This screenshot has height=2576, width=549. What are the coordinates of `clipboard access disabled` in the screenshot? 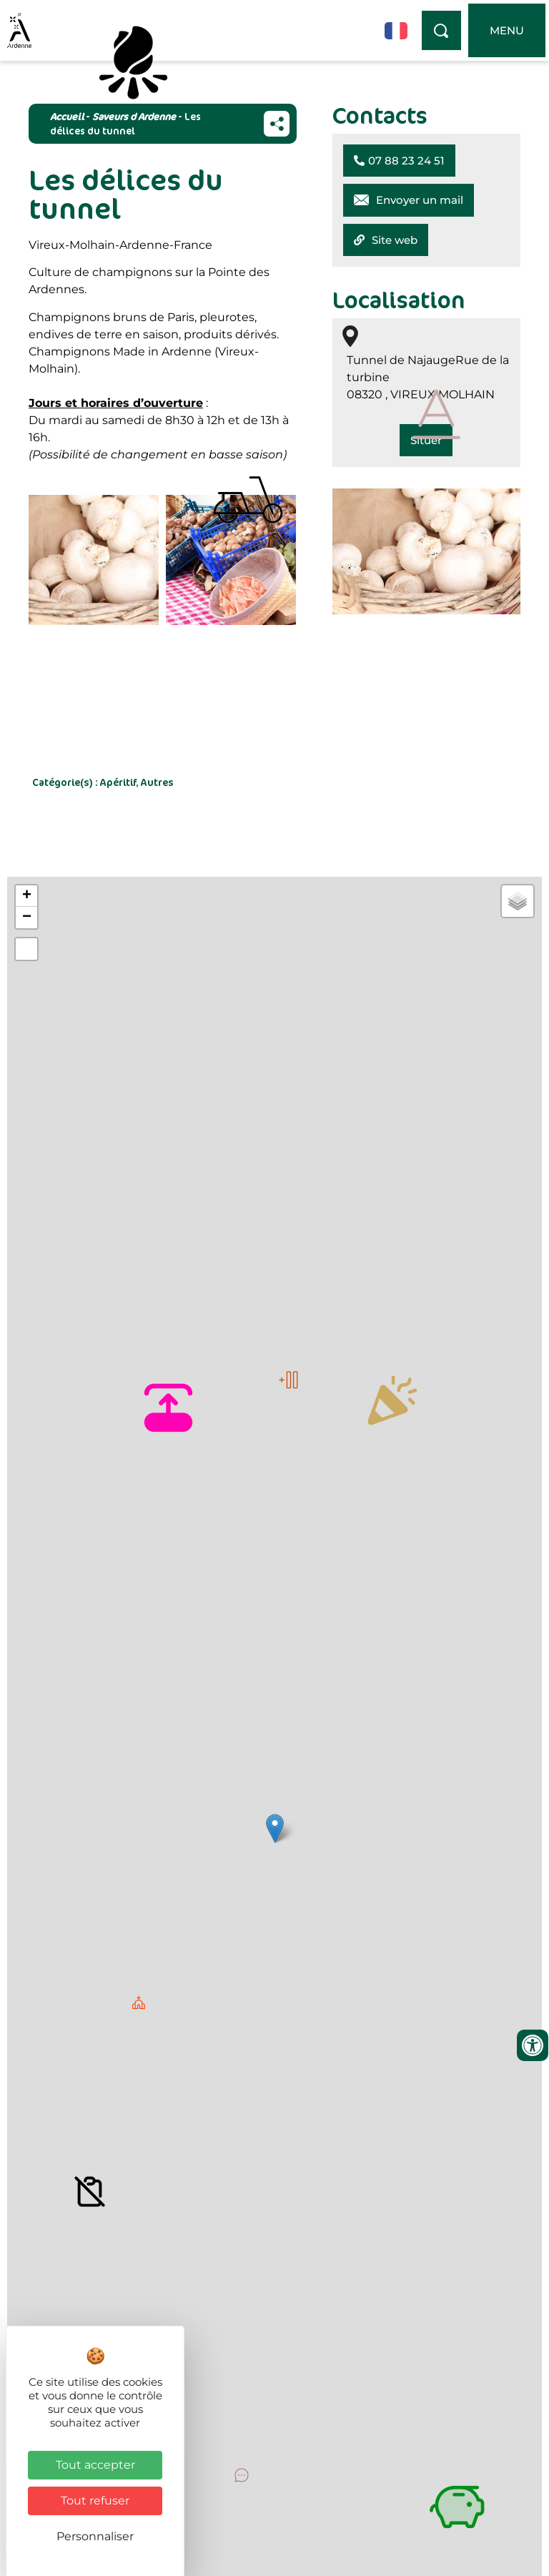 It's located at (89, 2191).